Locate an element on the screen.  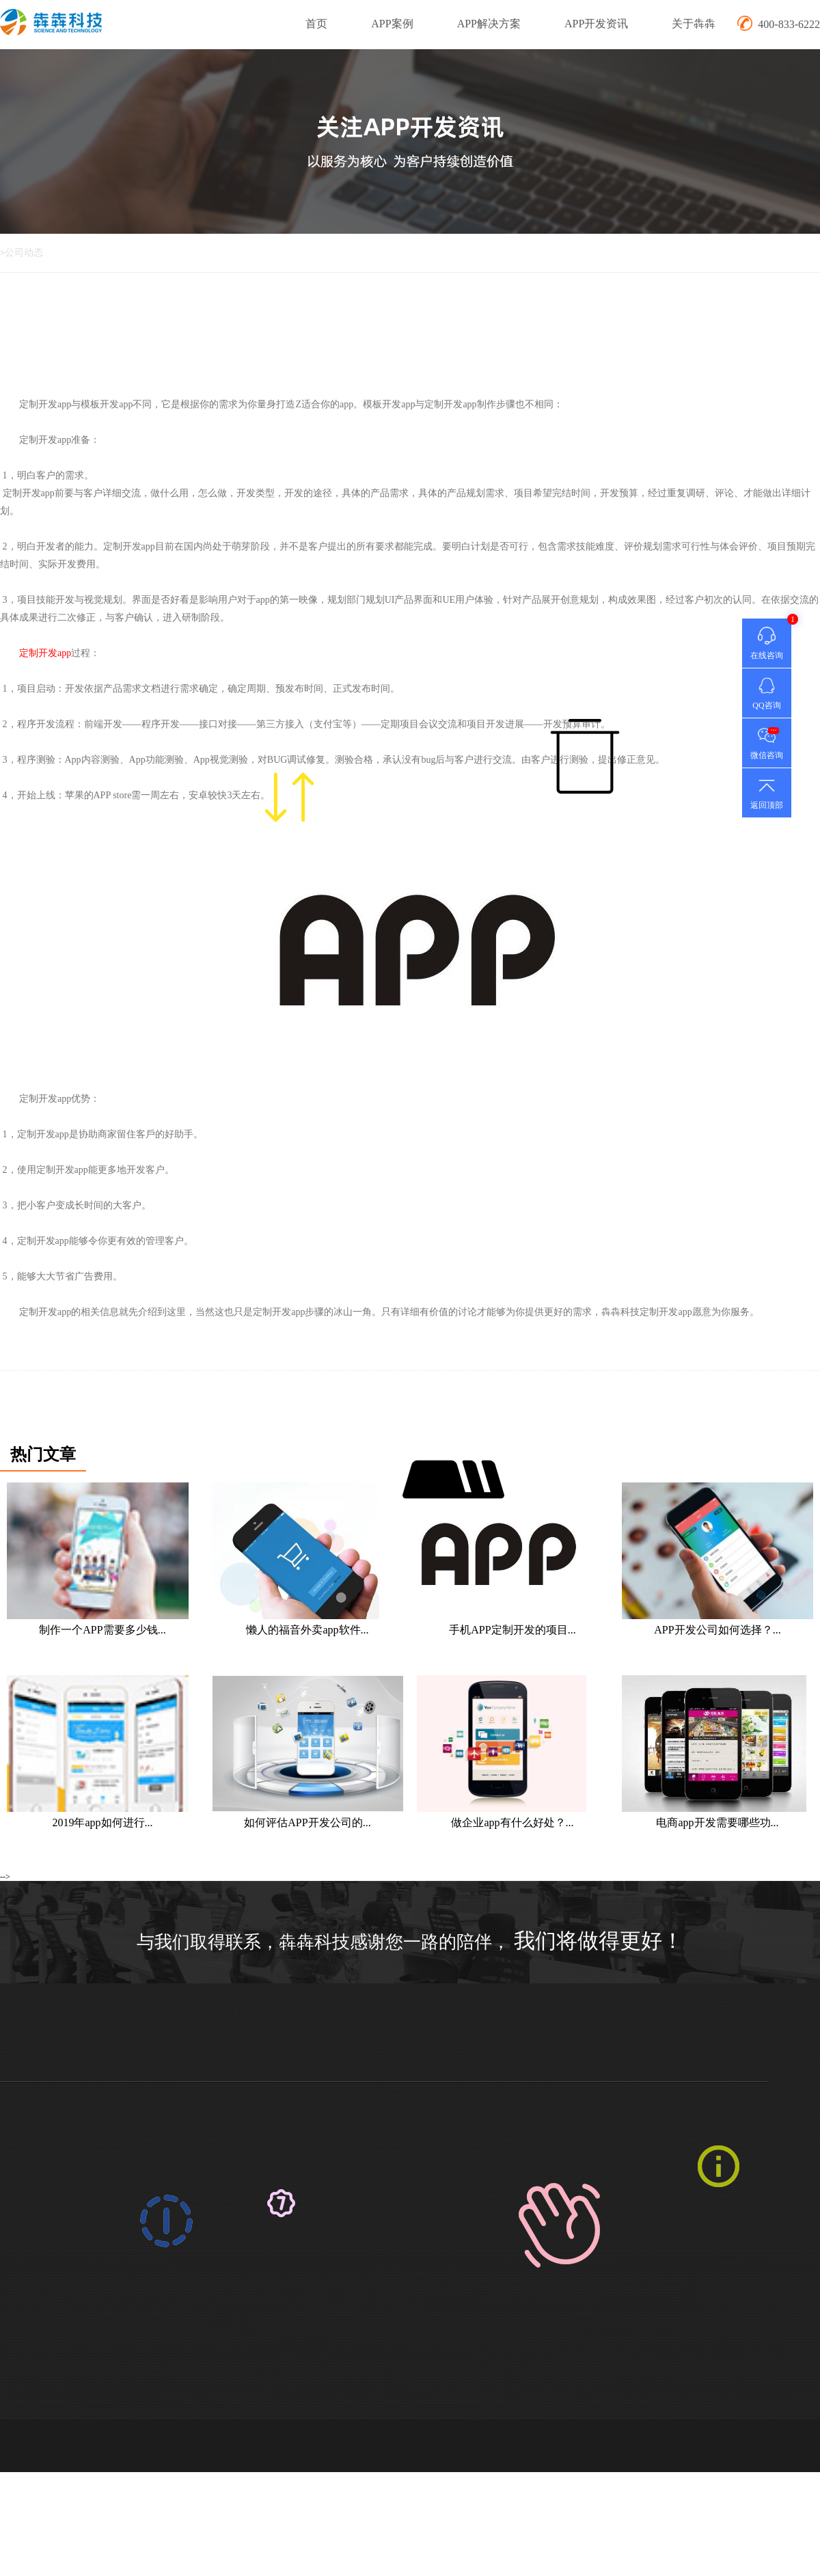
view additional information is located at coordinates (166, 2221).